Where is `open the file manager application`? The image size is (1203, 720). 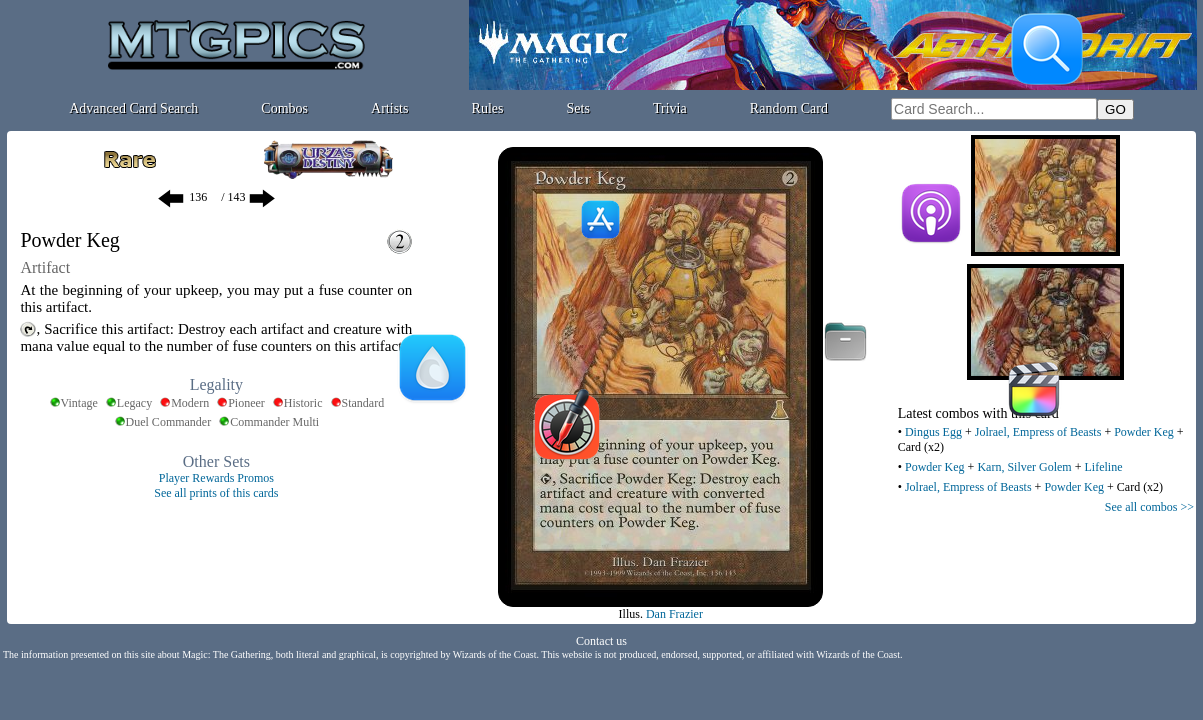 open the file manager application is located at coordinates (845, 341).